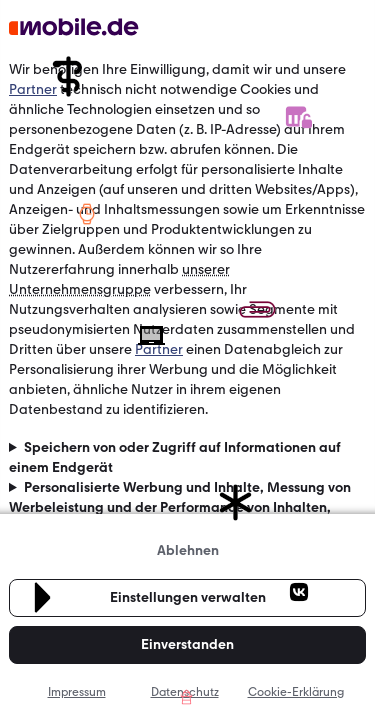 This screenshot has height=720, width=375. I want to click on view time or clock settings, so click(87, 214).